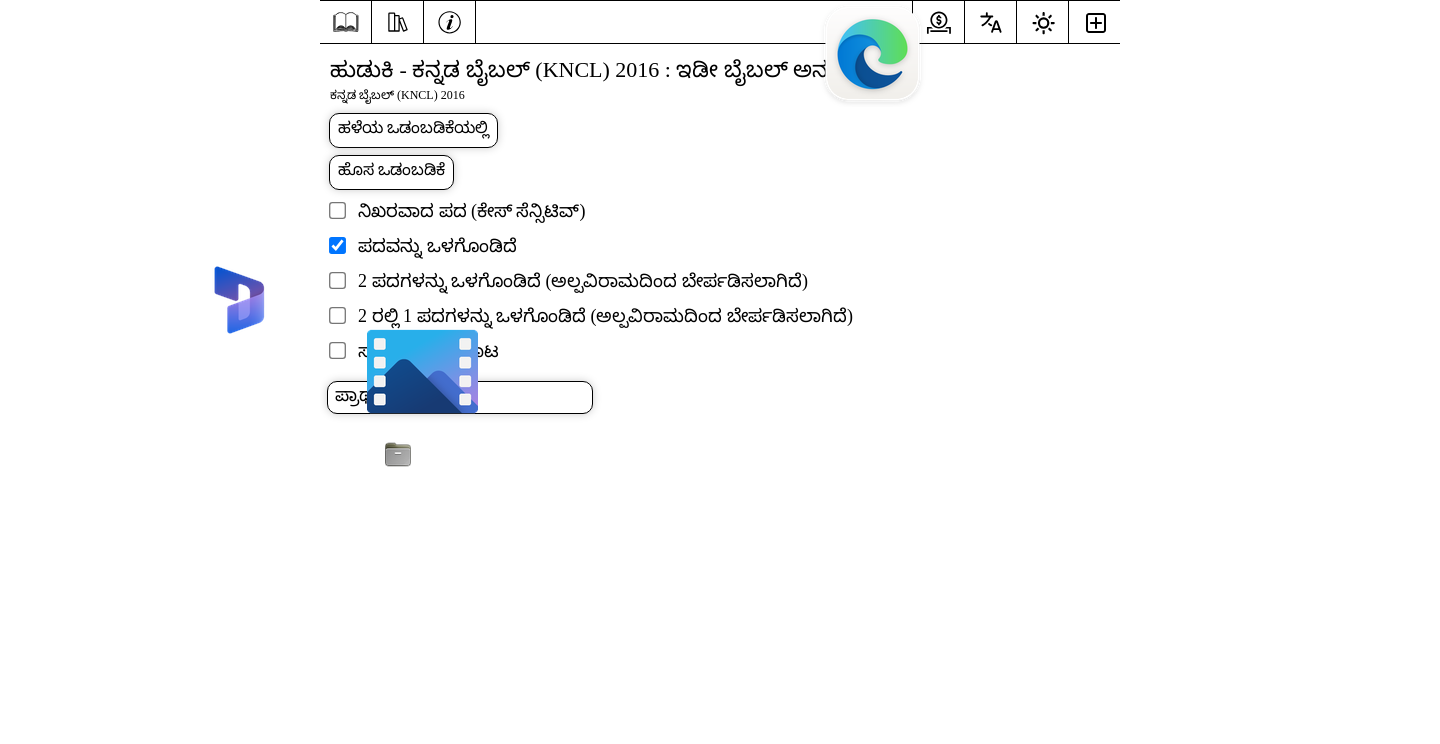 The width and height of the screenshot is (1440, 744). Describe the element at coordinates (422, 371) in the screenshot. I see `open the video editor app` at that location.